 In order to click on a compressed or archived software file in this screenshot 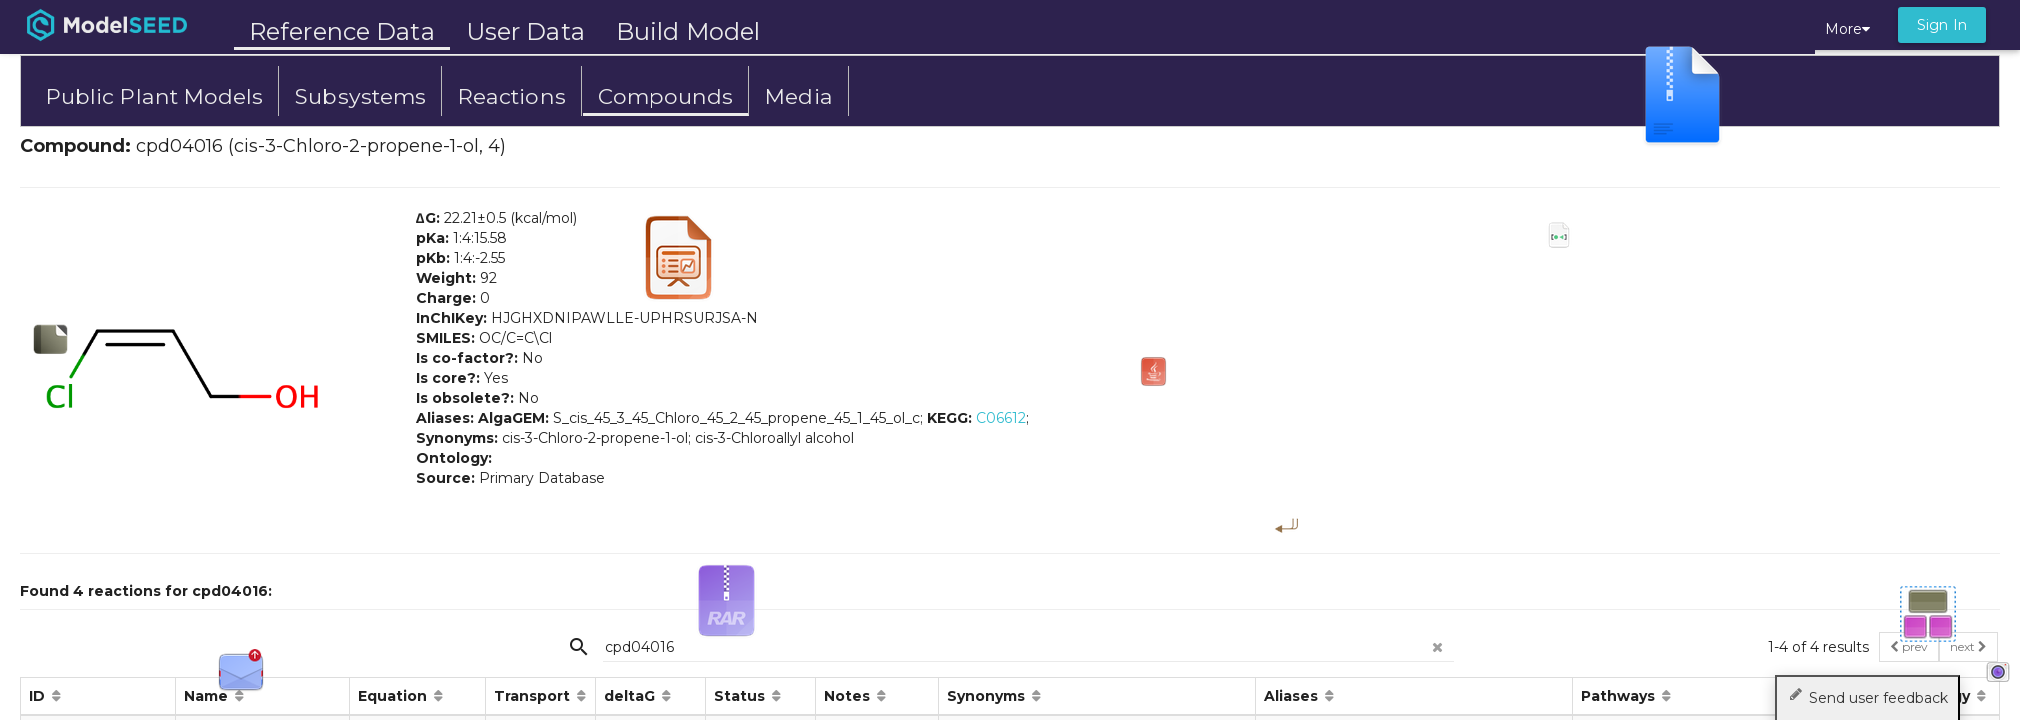, I will do `click(1682, 96)`.